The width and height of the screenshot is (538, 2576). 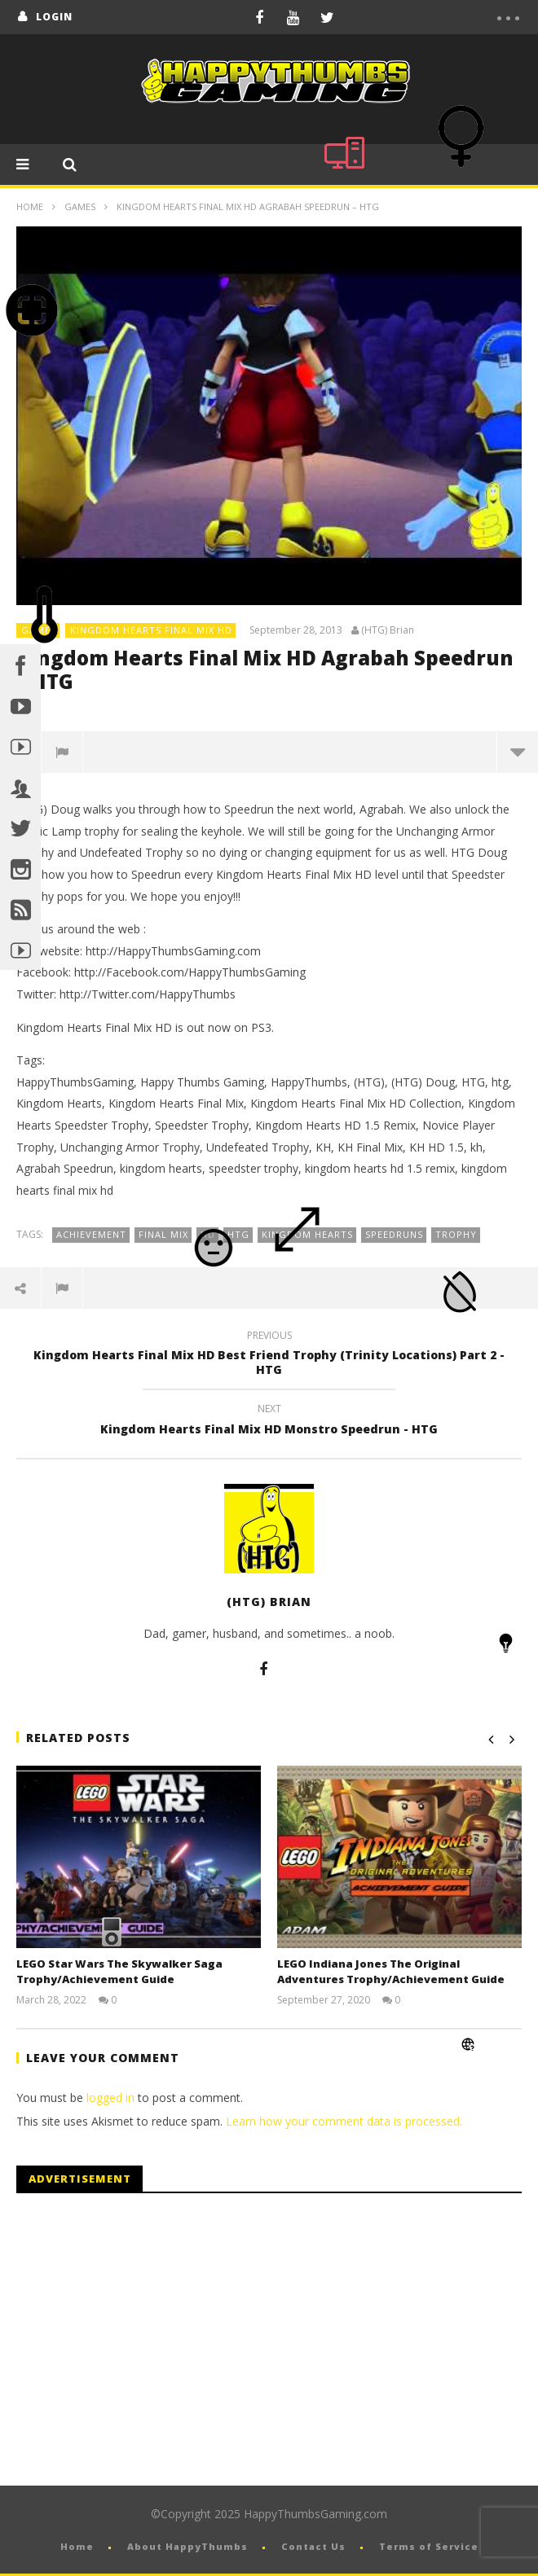 What do you see at coordinates (344, 152) in the screenshot?
I see `access desktop or PC settings` at bounding box center [344, 152].